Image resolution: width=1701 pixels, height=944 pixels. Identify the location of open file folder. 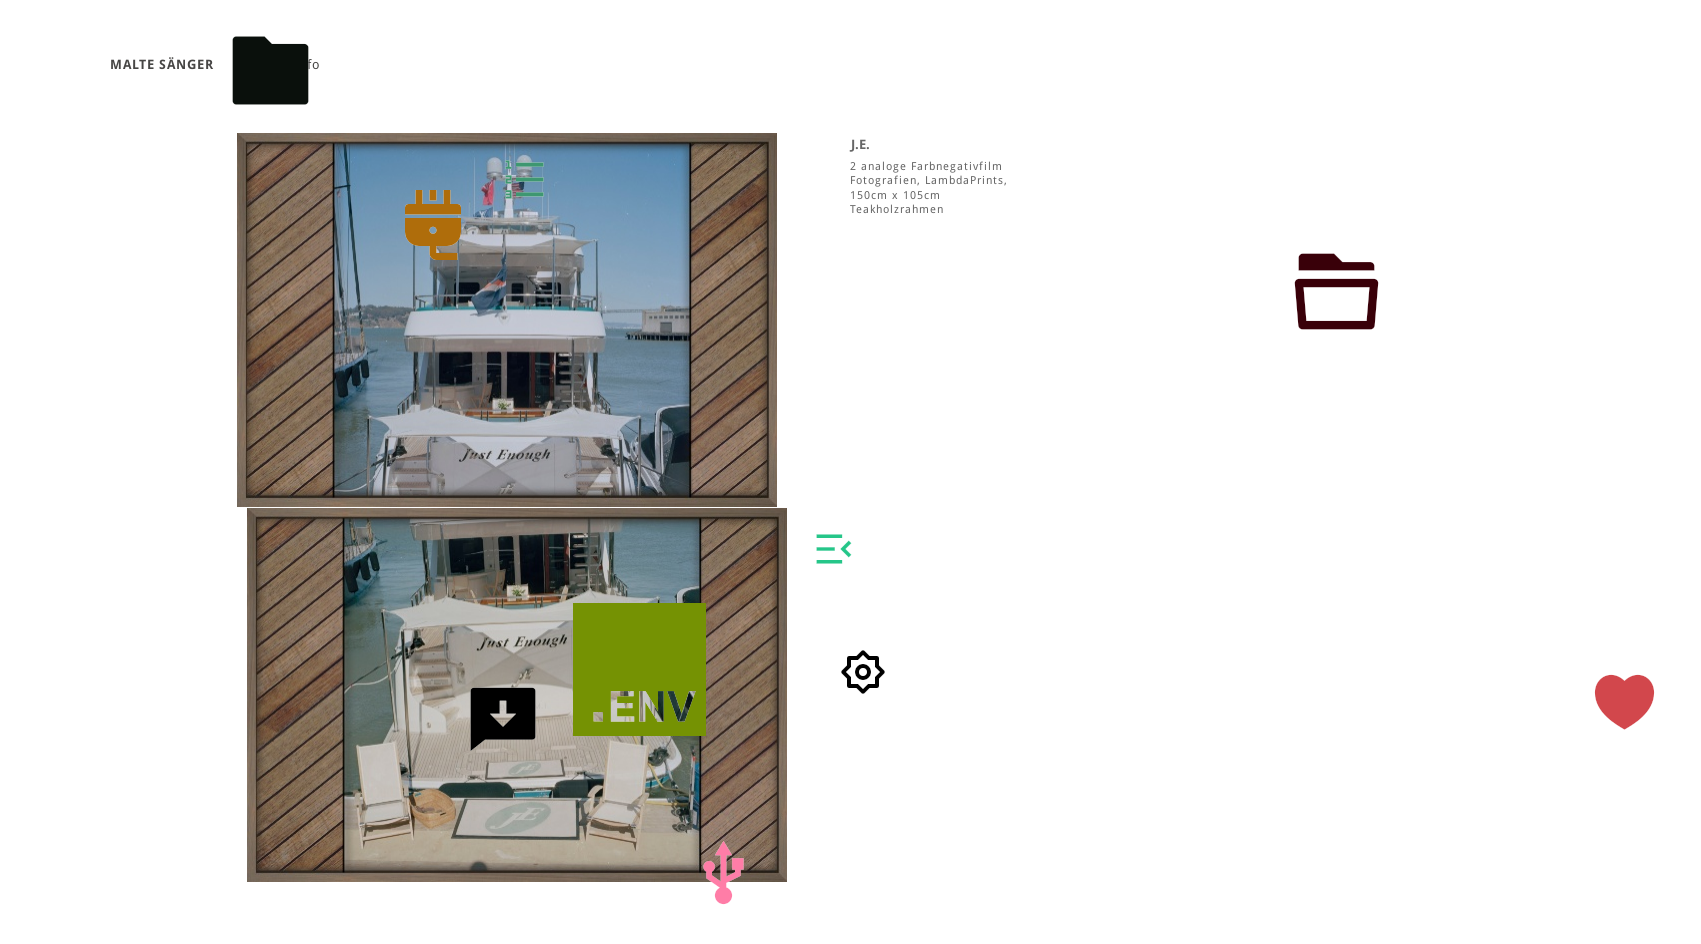
(270, 70).